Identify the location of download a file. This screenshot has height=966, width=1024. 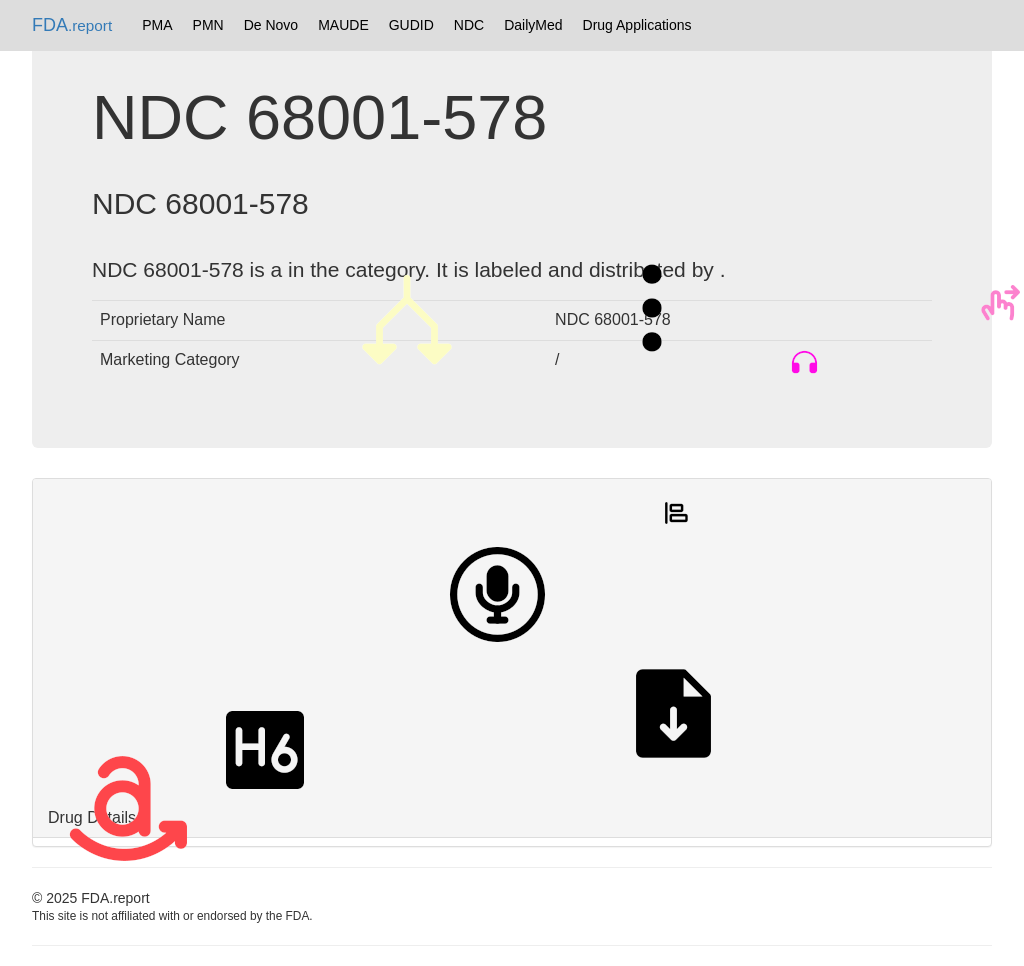
(673, 713).